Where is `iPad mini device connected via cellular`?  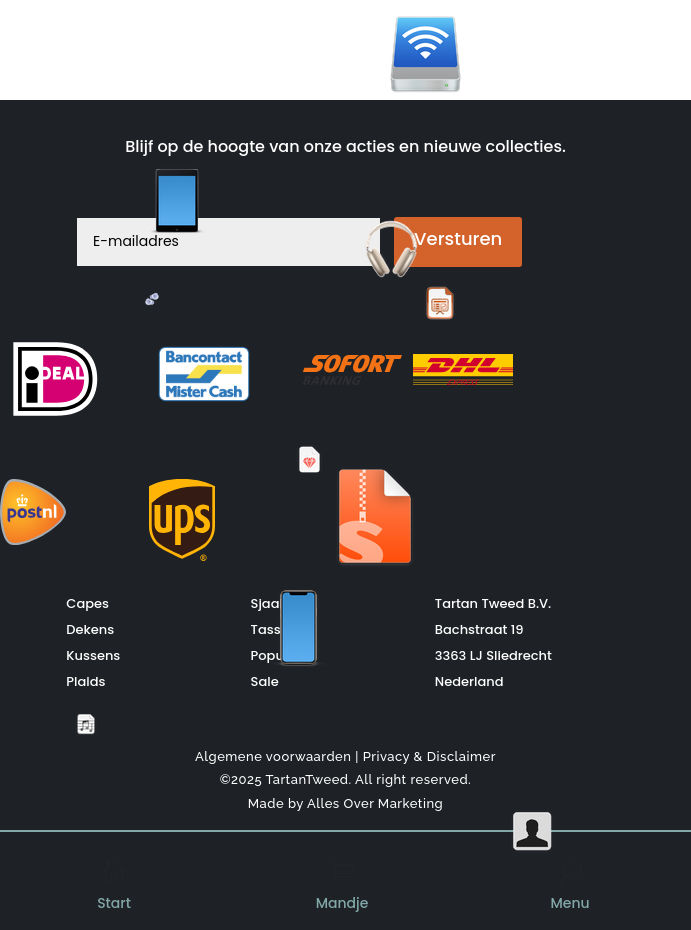 iPad mini device connected via cellular is located at coordinates (177, 195).